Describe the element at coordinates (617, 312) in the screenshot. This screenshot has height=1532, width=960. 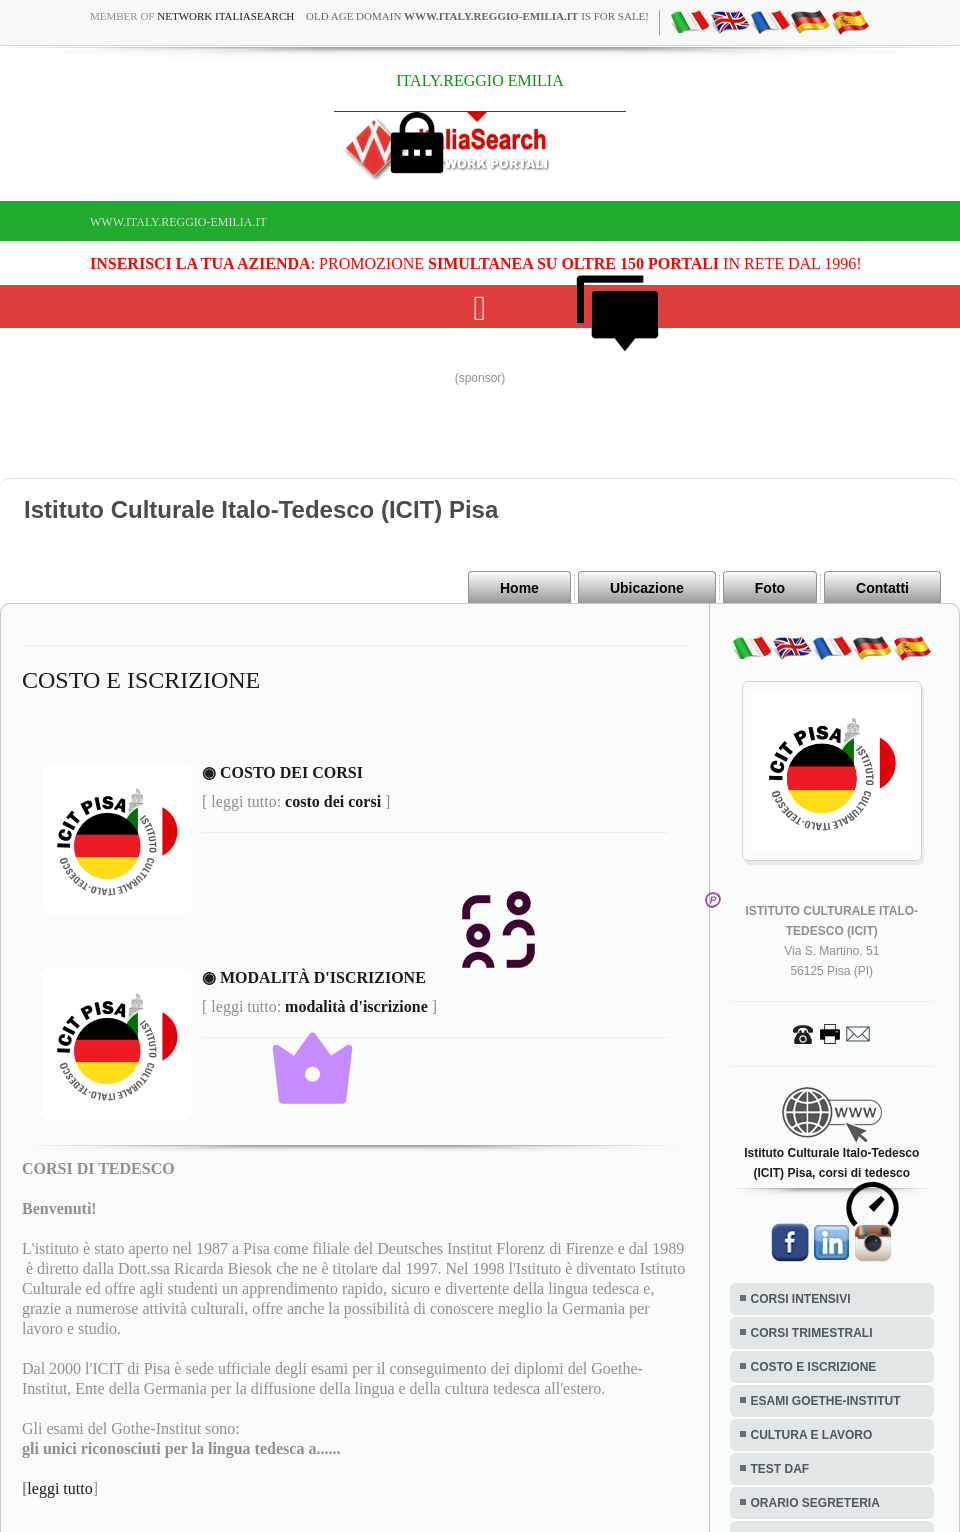
I see `start a discussion or group conversation` at that location.